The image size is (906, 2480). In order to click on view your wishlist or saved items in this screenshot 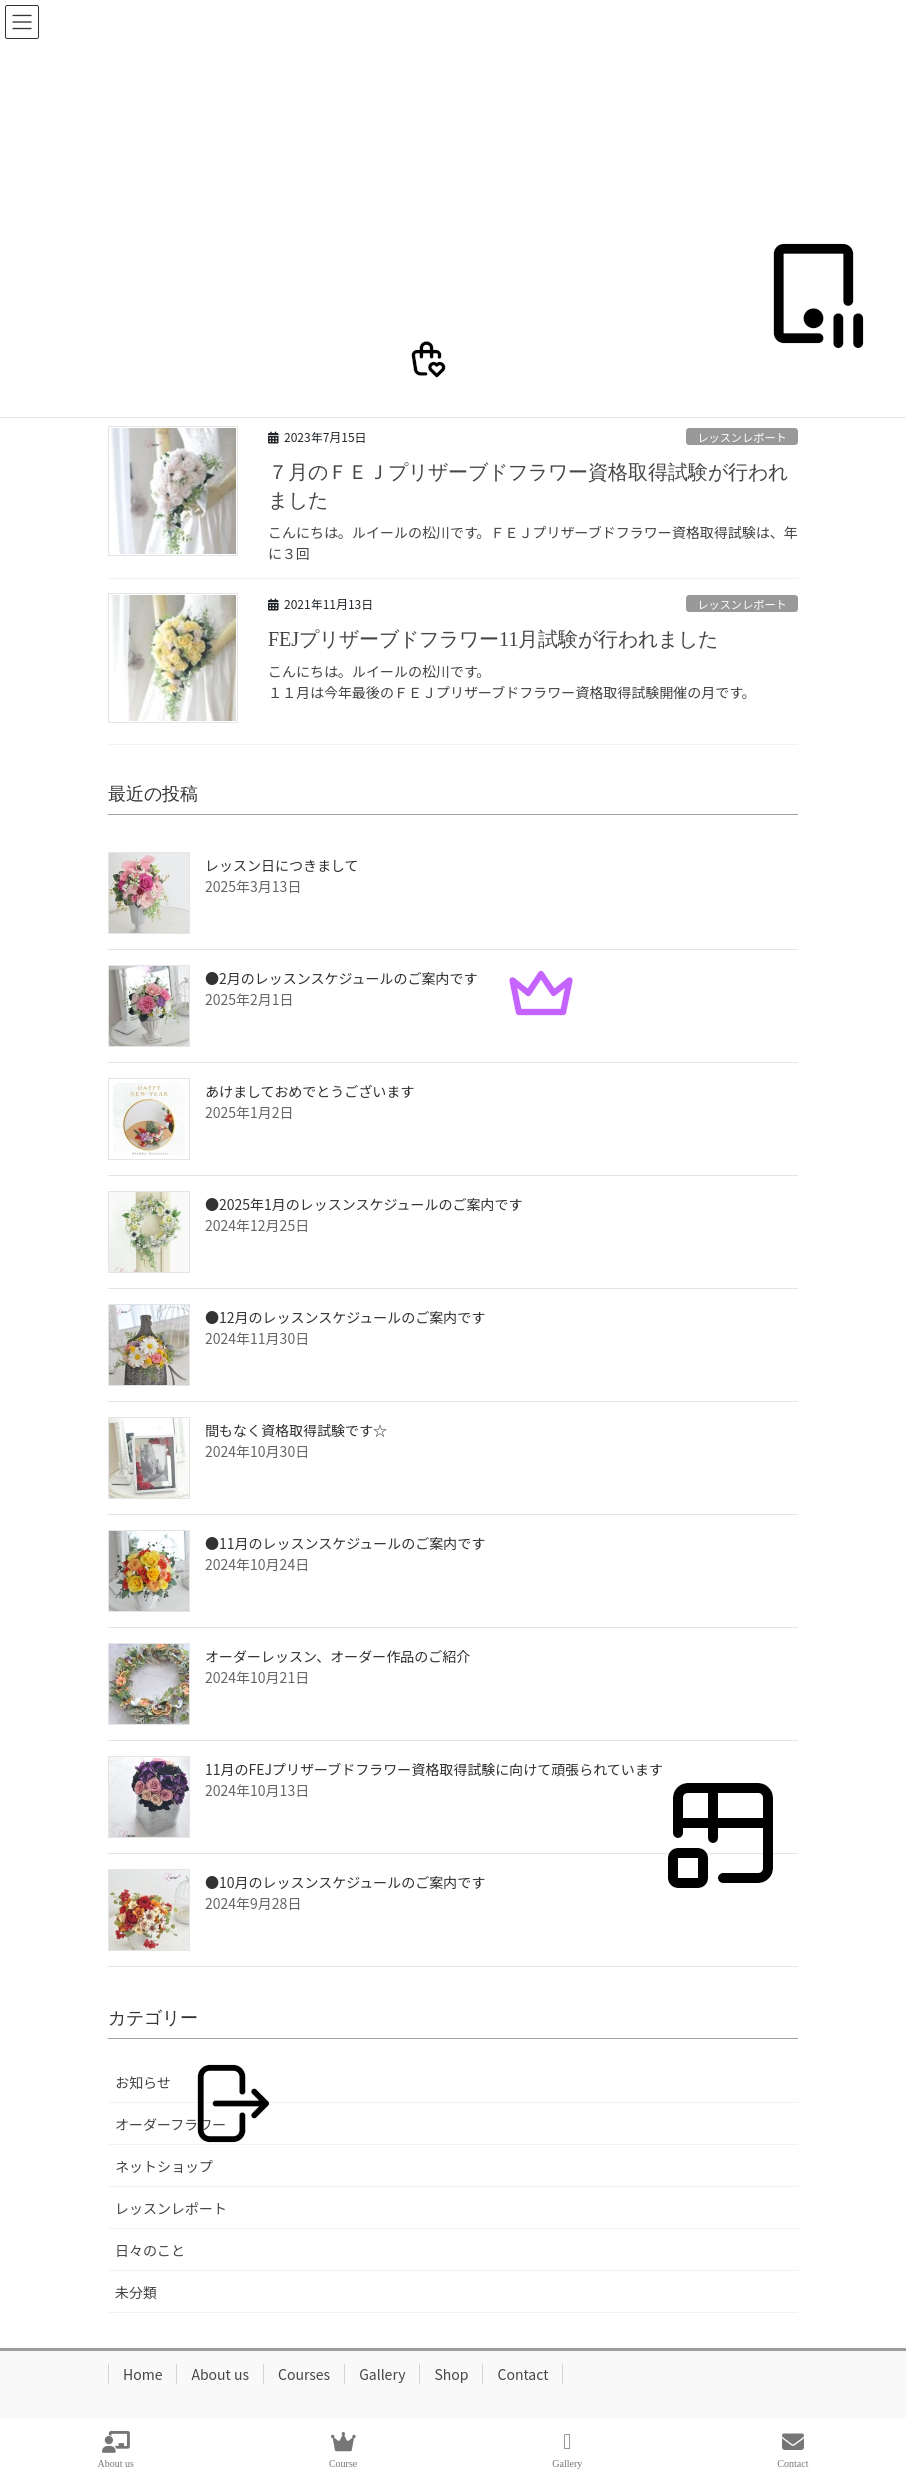, I will do `click(426, 358)`.